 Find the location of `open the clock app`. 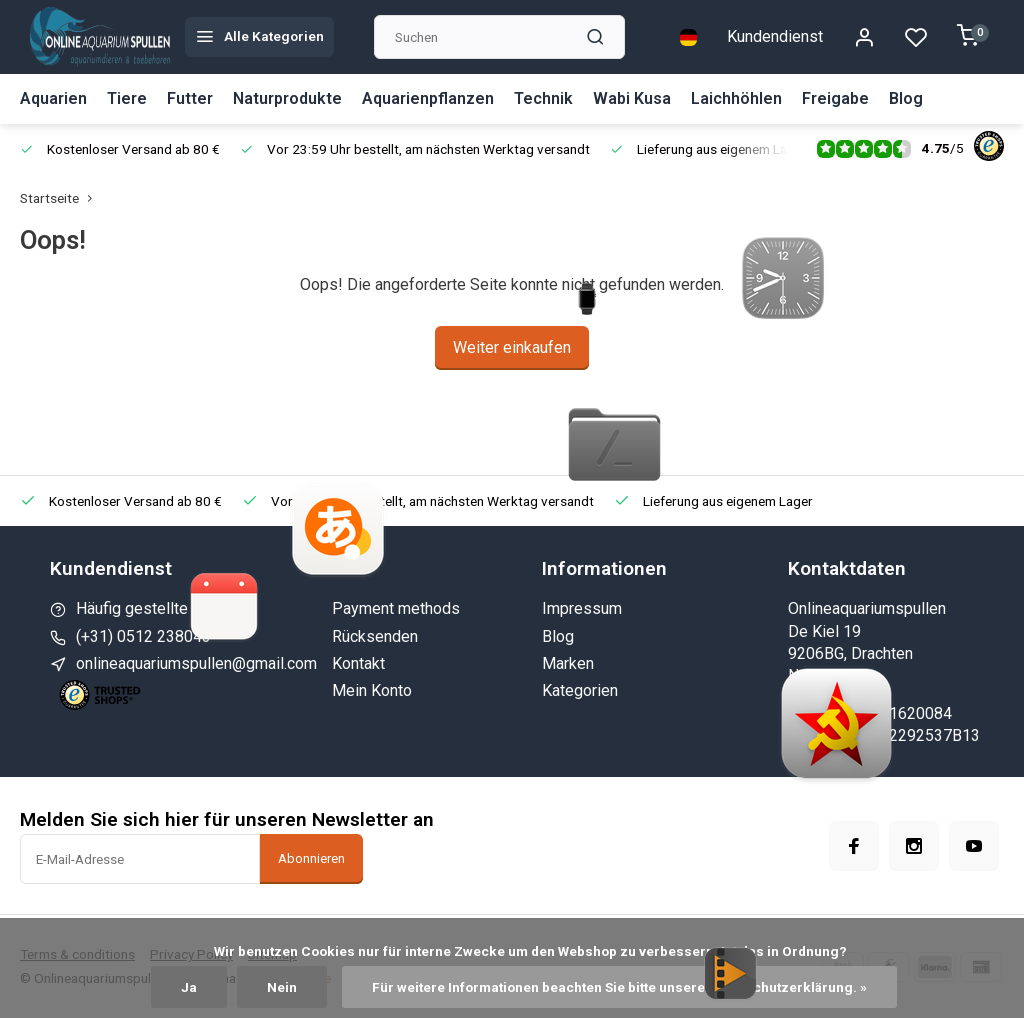

open the clock app is located at coordinates (783, 278).